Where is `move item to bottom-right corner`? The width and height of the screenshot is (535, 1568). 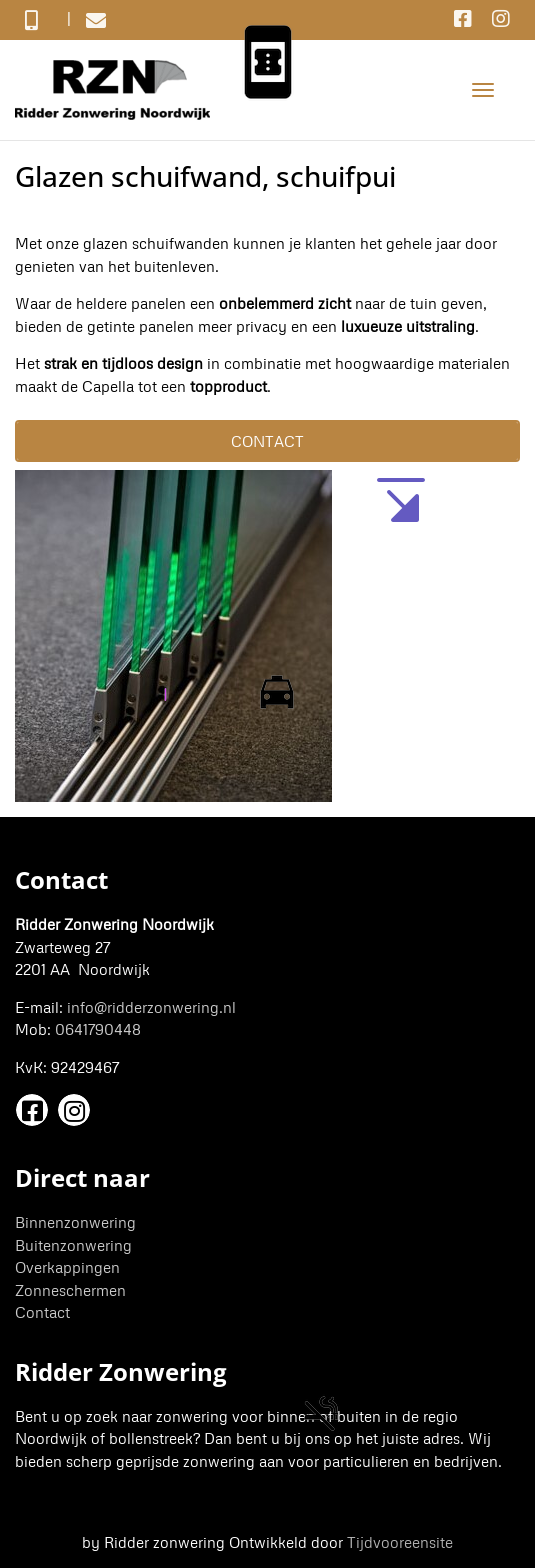 move item to bottom-right corner is located at coordinates (401, 502).